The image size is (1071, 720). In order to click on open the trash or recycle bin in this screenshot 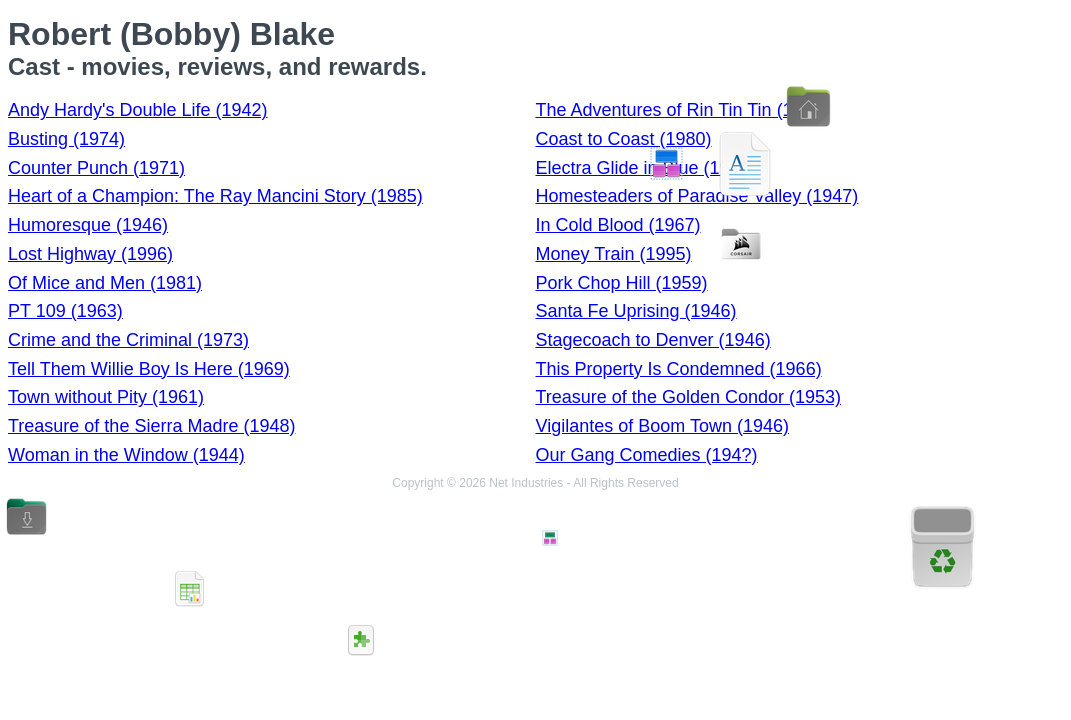, I will do `click(942, 546)`.